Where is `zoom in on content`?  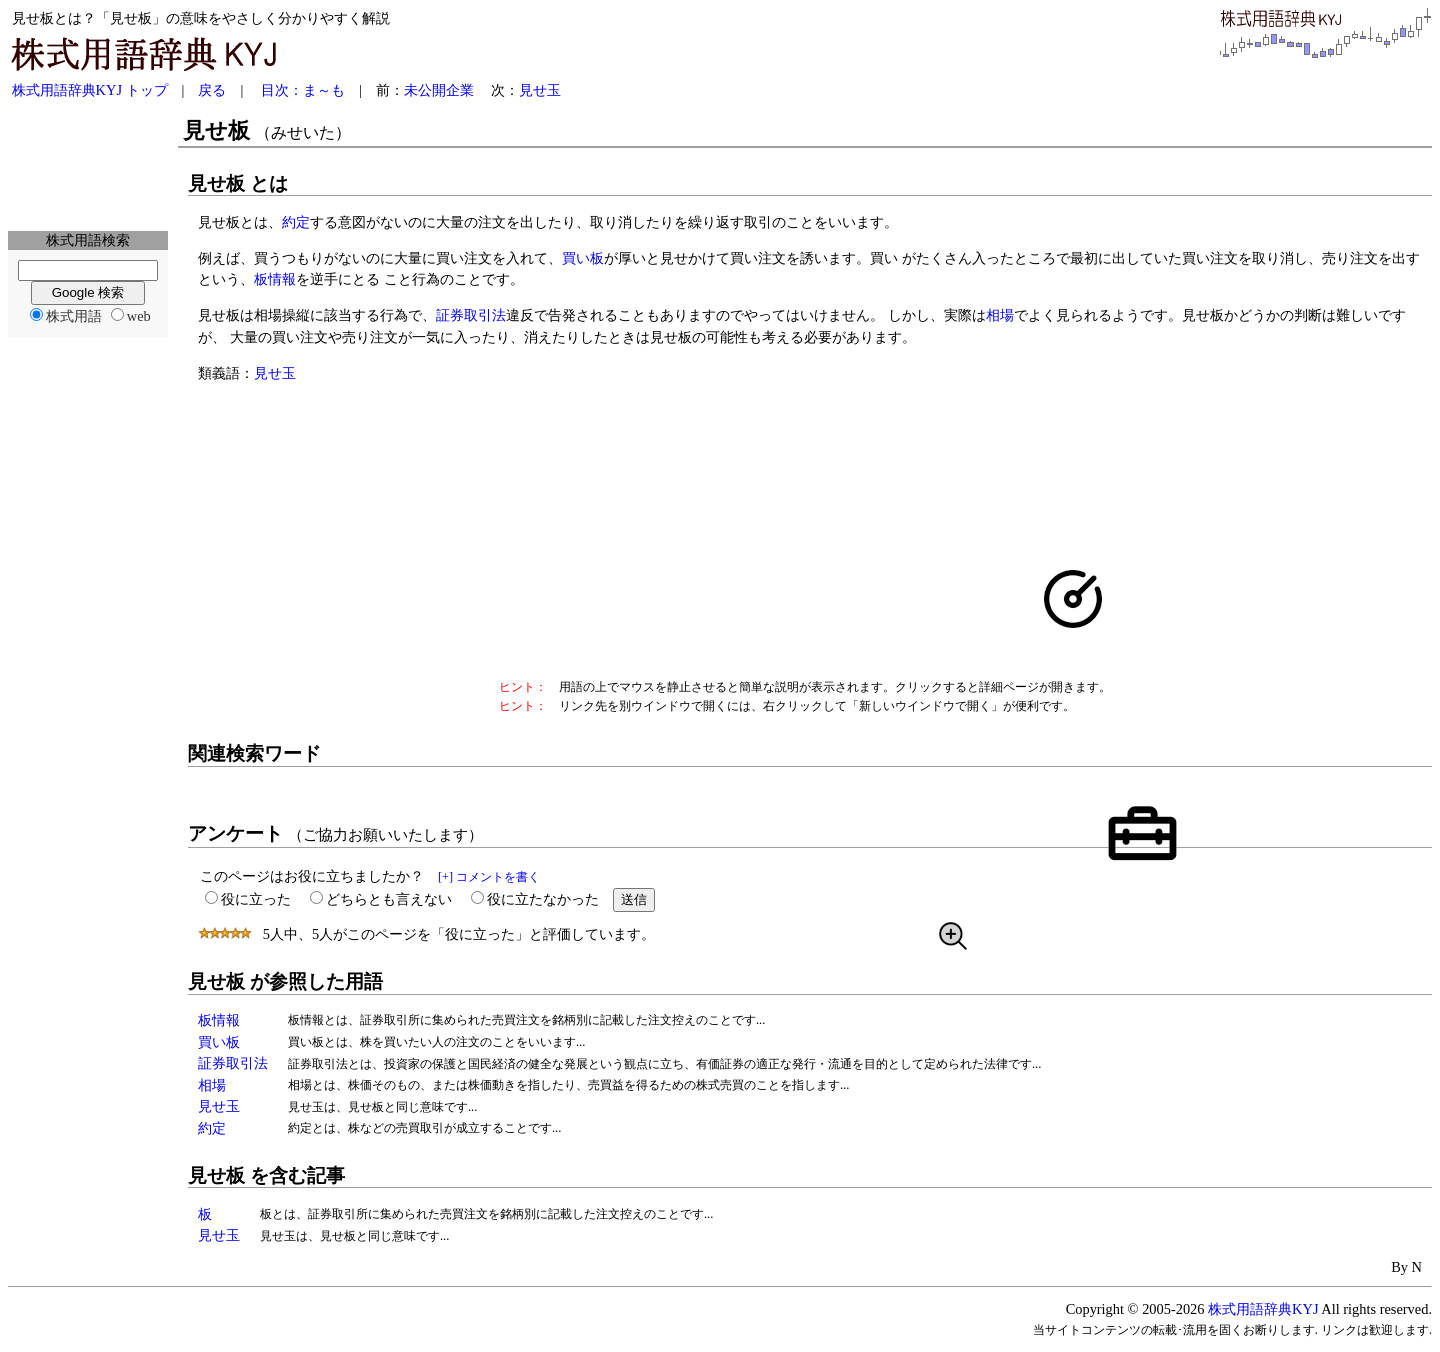 zoom in on content is located at coordinates (953, 936).